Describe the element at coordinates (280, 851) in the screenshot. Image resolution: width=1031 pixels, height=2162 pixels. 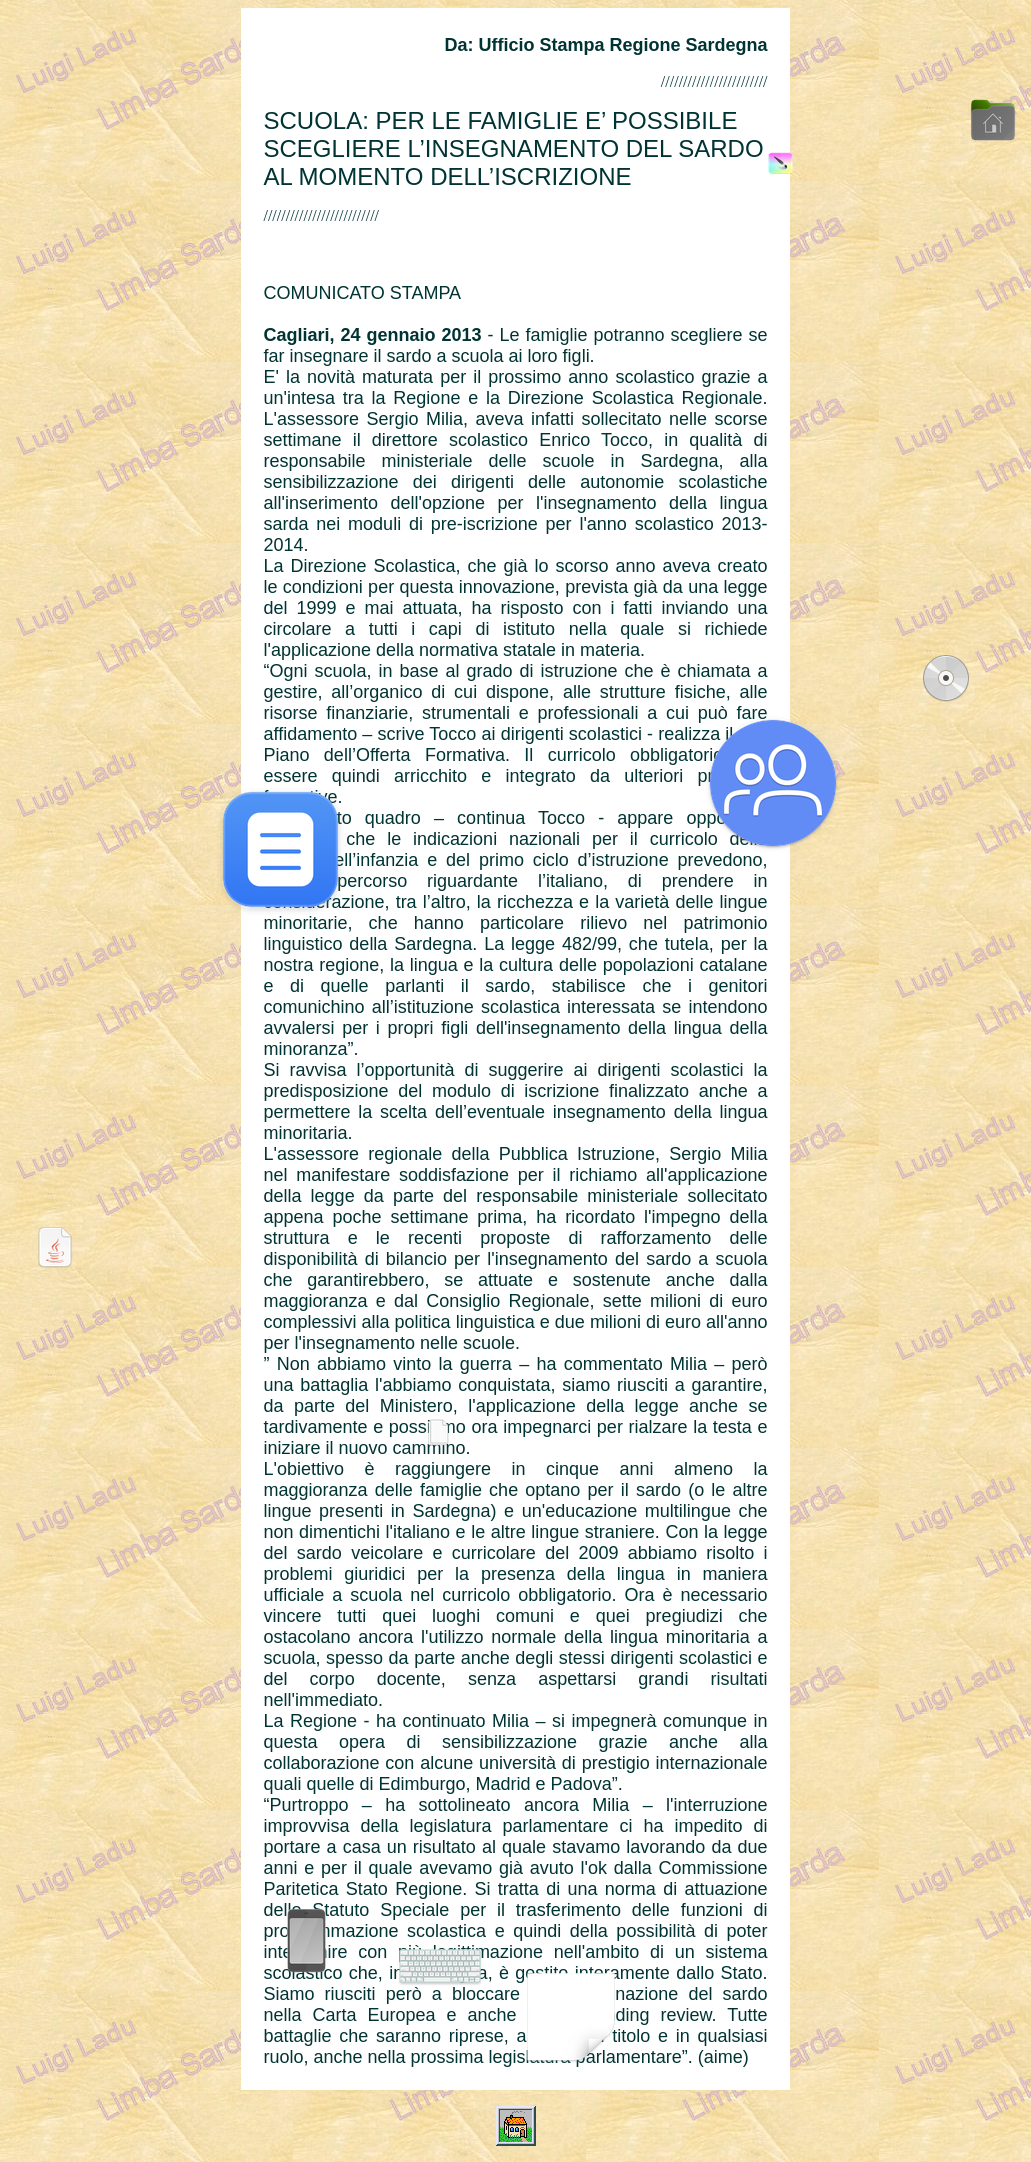
I see `open system actions or shortcuts settings` at that location.